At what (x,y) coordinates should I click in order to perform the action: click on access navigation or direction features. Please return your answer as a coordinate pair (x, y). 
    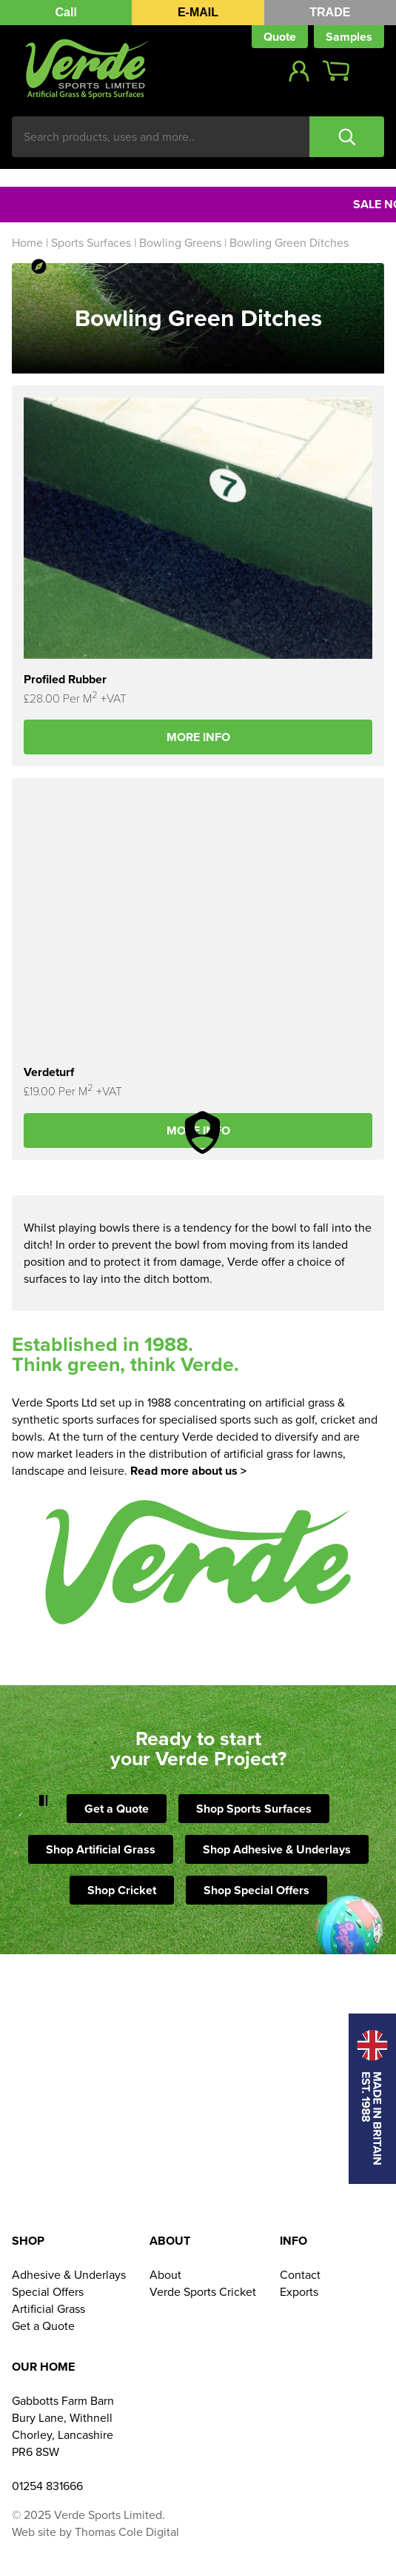
    Looking at the image, I should click on (38, 266).